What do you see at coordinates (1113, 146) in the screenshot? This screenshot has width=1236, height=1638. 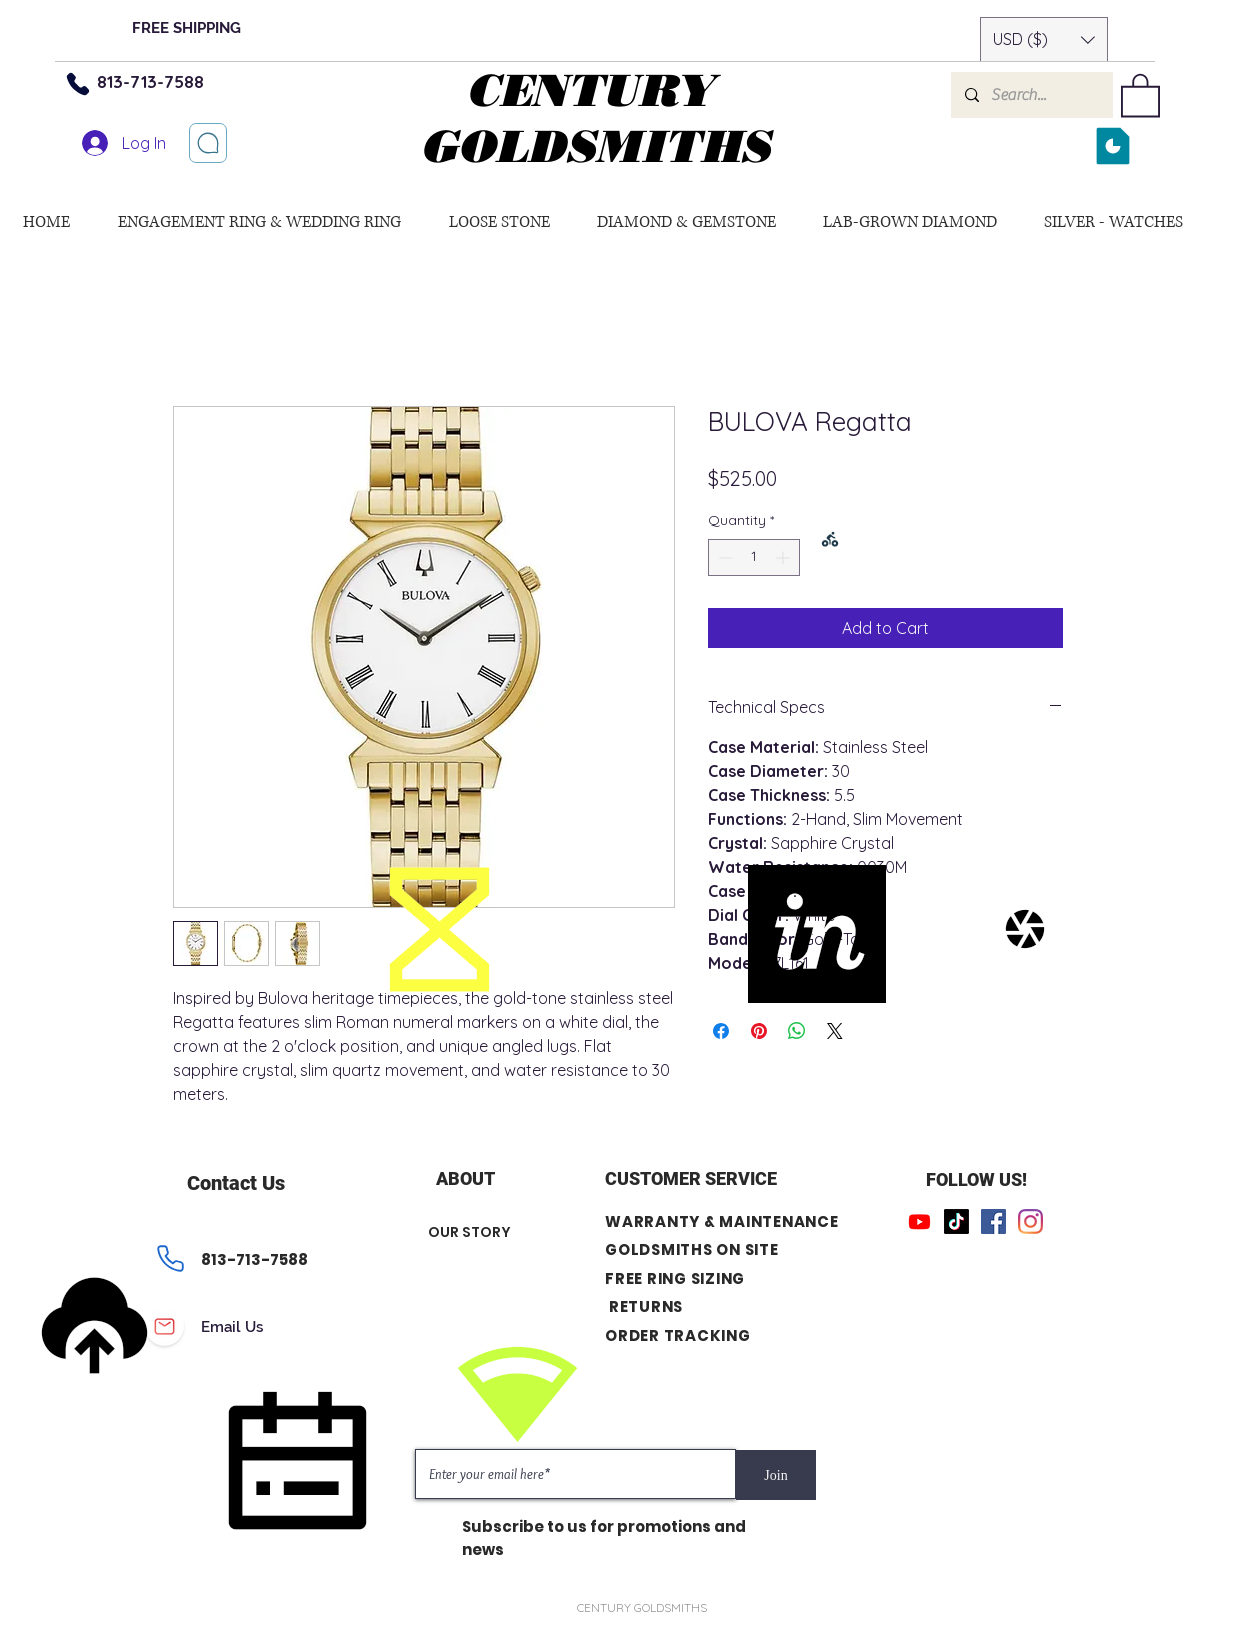 I see `view file analytics or chart report` at bounding box center [1113, 146].